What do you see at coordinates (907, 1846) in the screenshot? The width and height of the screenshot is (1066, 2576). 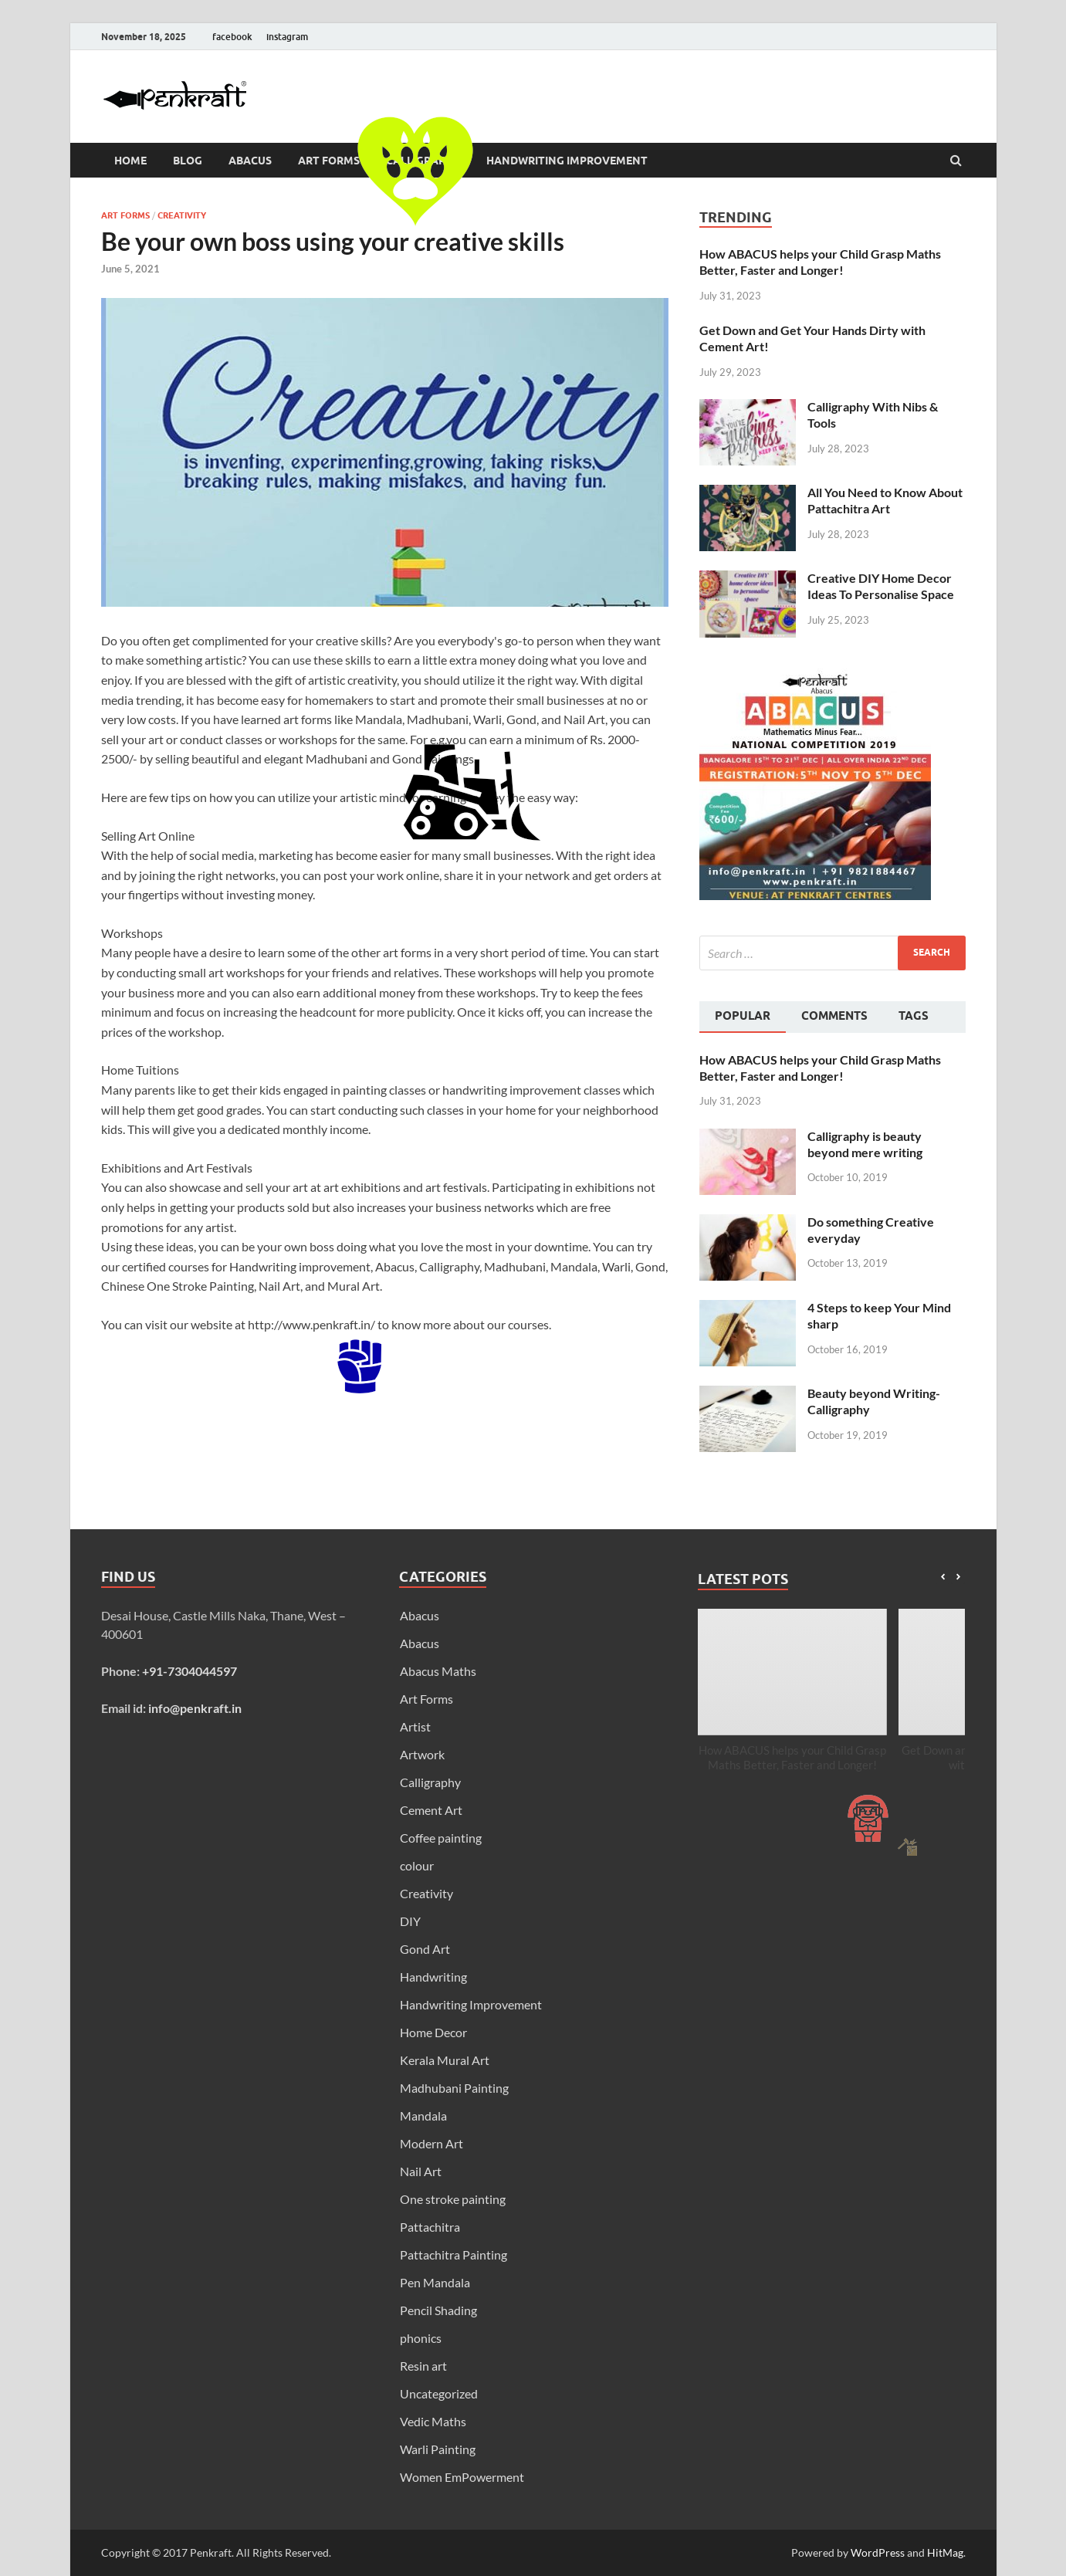 I see `break or destroy an item` at bounding box center [907, 1846].